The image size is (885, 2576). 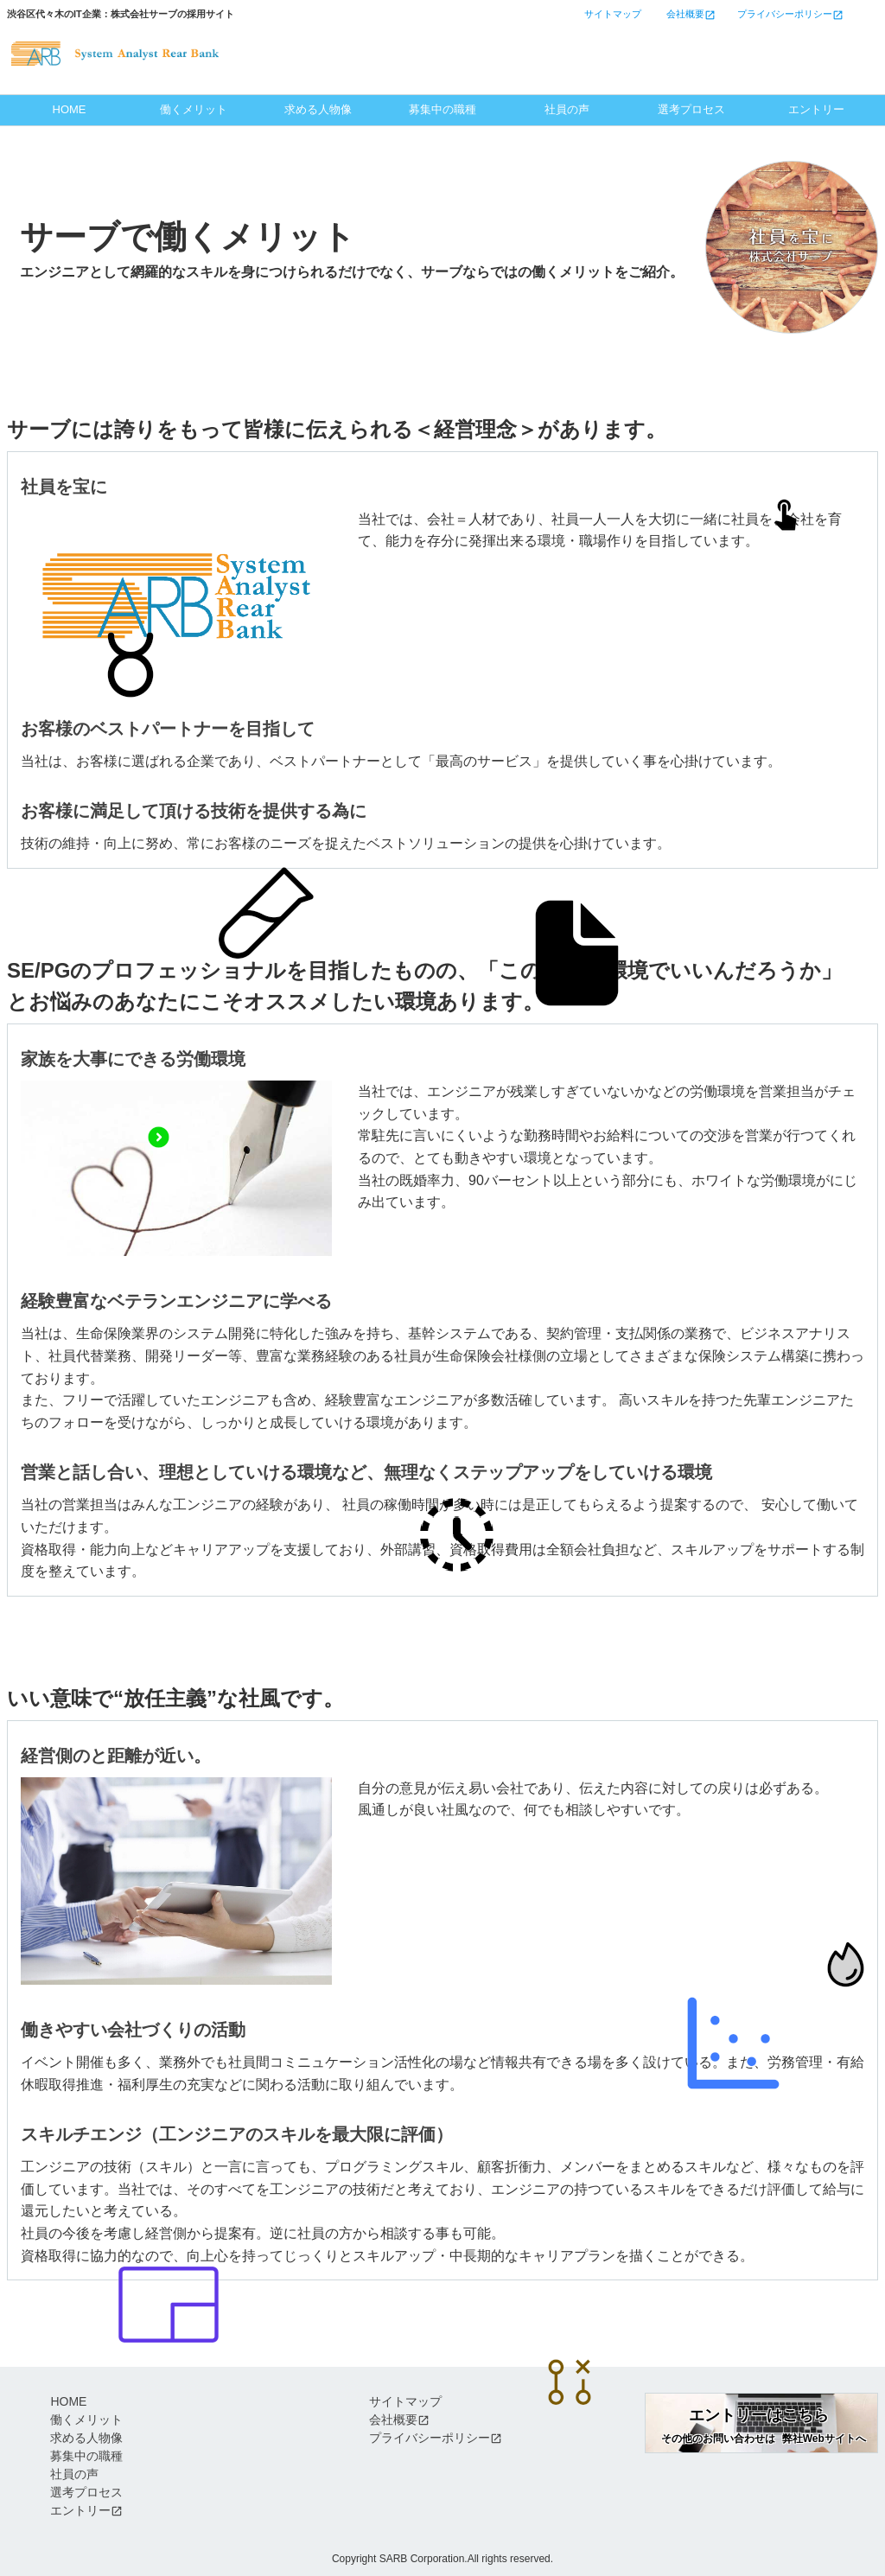 What do you see at coordinates (264, 913) in the screenshot?
I see `access experimental or beta features` at bounding box center [264, 913].